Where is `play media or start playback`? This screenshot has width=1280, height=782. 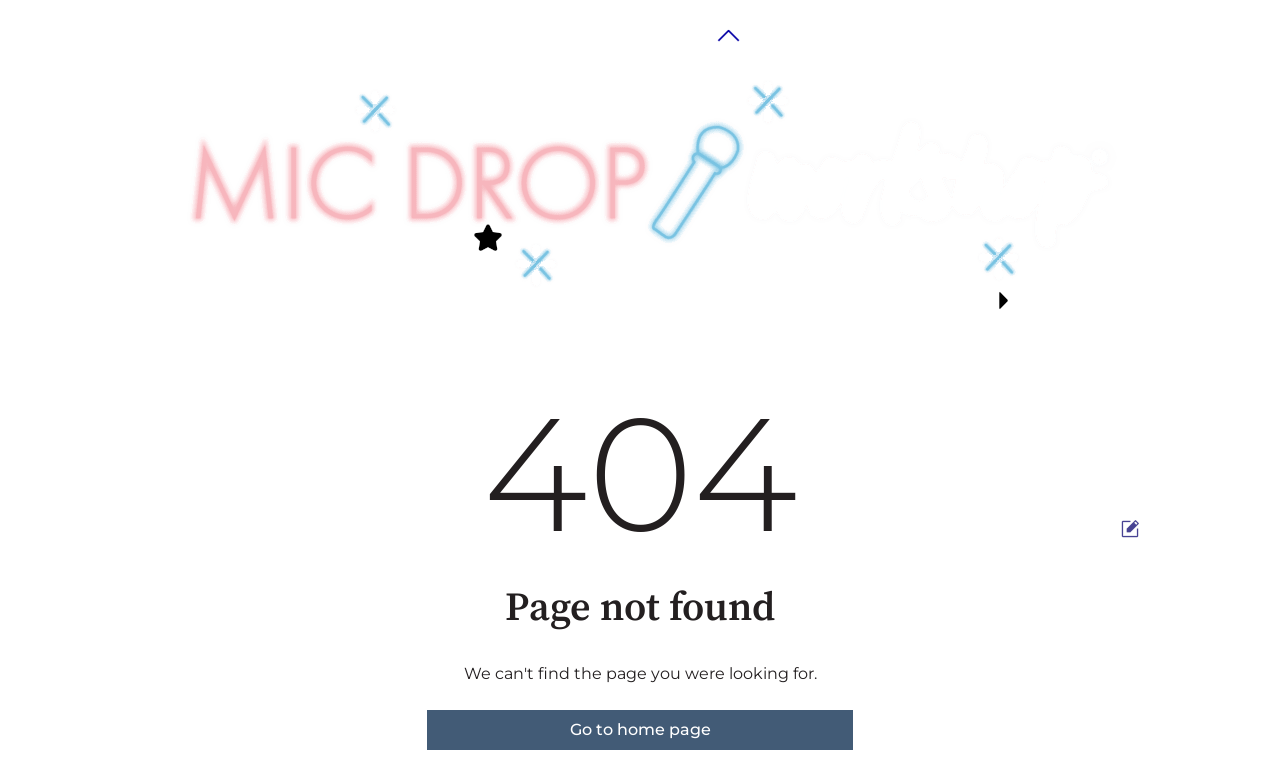 play media or start playback is located at coordinates (1003, 300).